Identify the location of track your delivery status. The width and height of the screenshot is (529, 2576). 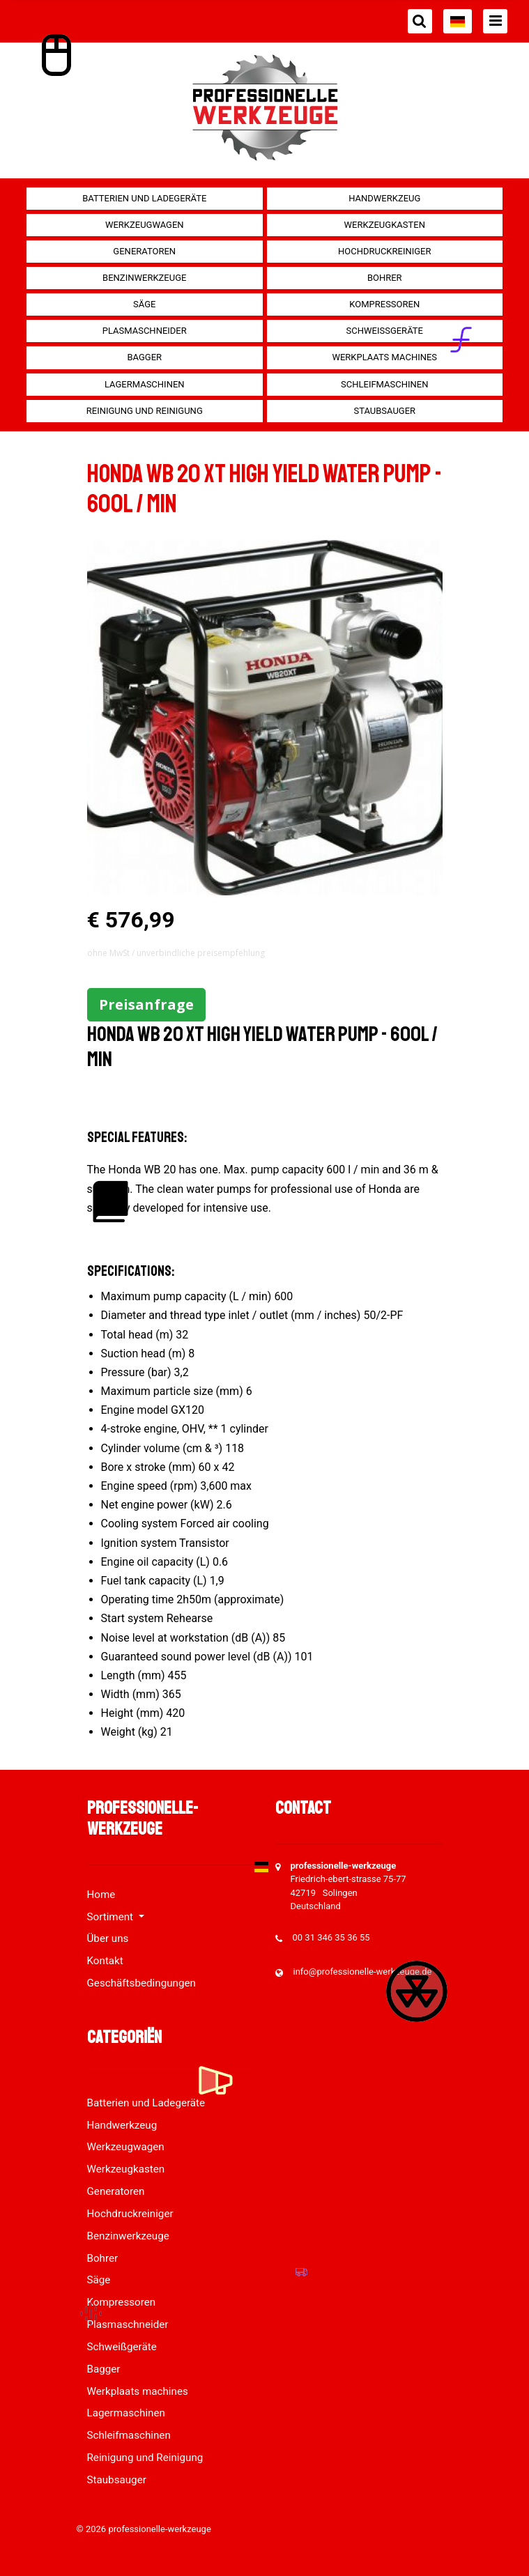
(301, 2272).